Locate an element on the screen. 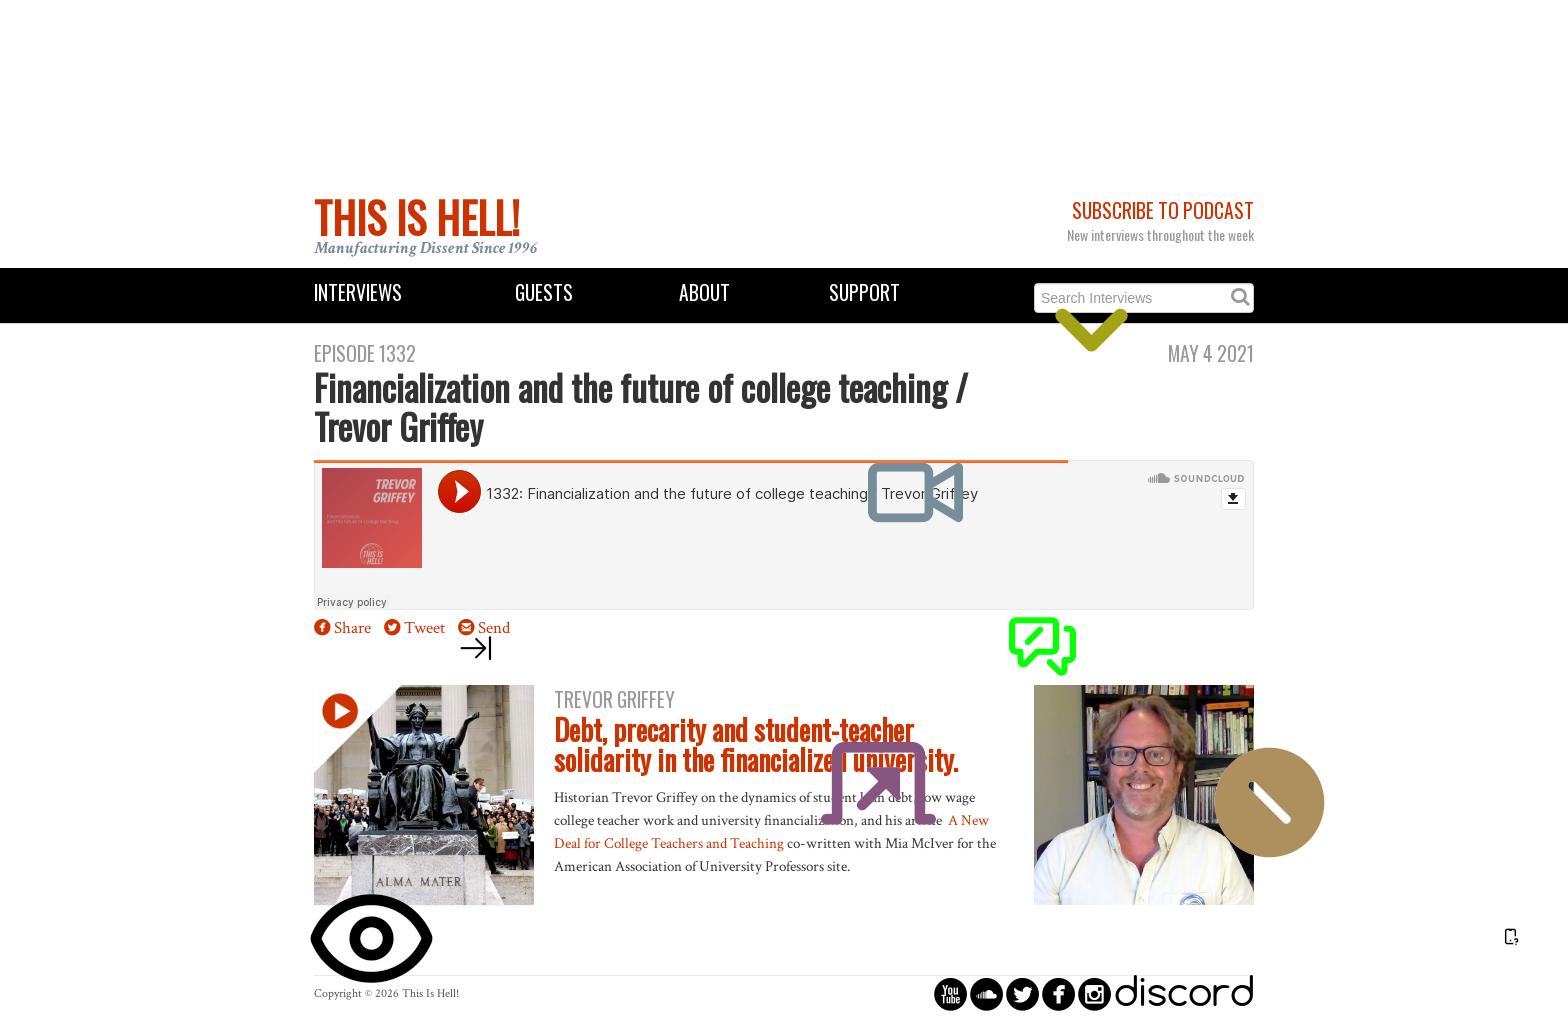 The image size is (1568, 1027). start a video call is located at coordinates (915, 492).